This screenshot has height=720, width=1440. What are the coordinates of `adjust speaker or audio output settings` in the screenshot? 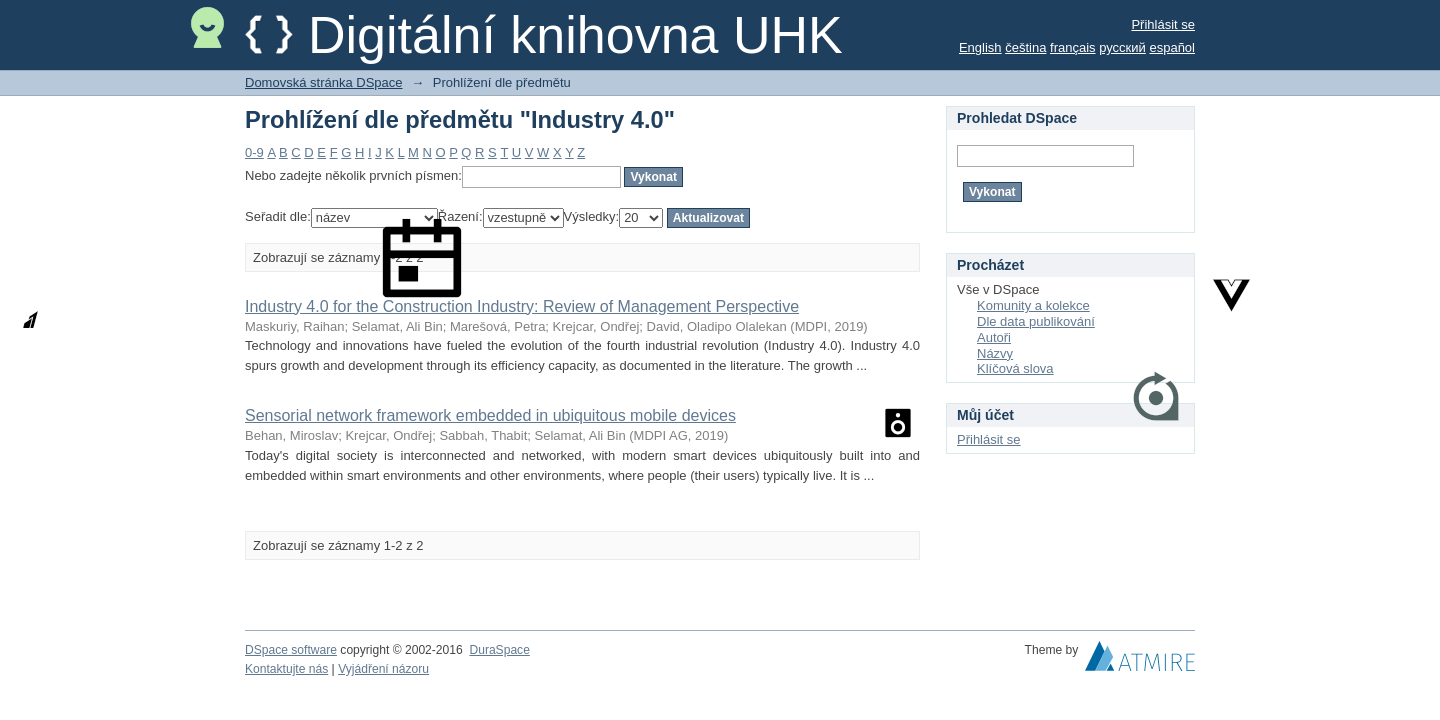 It's located at (898, 423).